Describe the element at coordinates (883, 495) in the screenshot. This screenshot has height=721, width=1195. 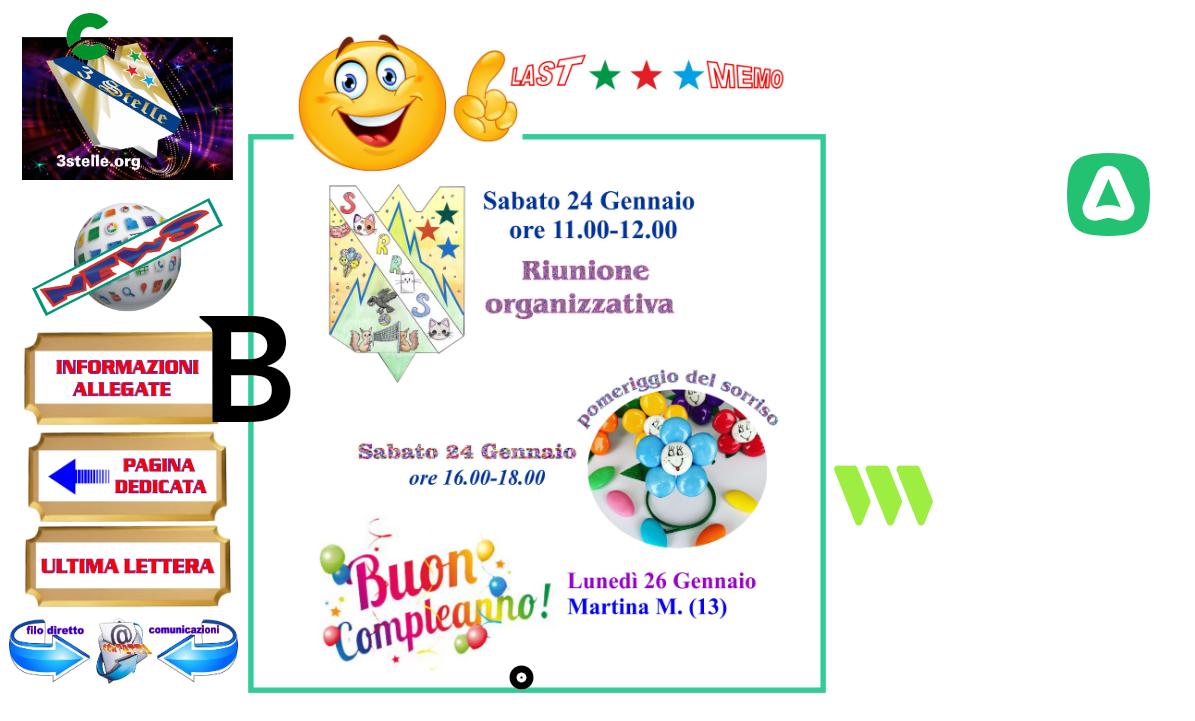
I see `thirdweb platform logo` at that location.